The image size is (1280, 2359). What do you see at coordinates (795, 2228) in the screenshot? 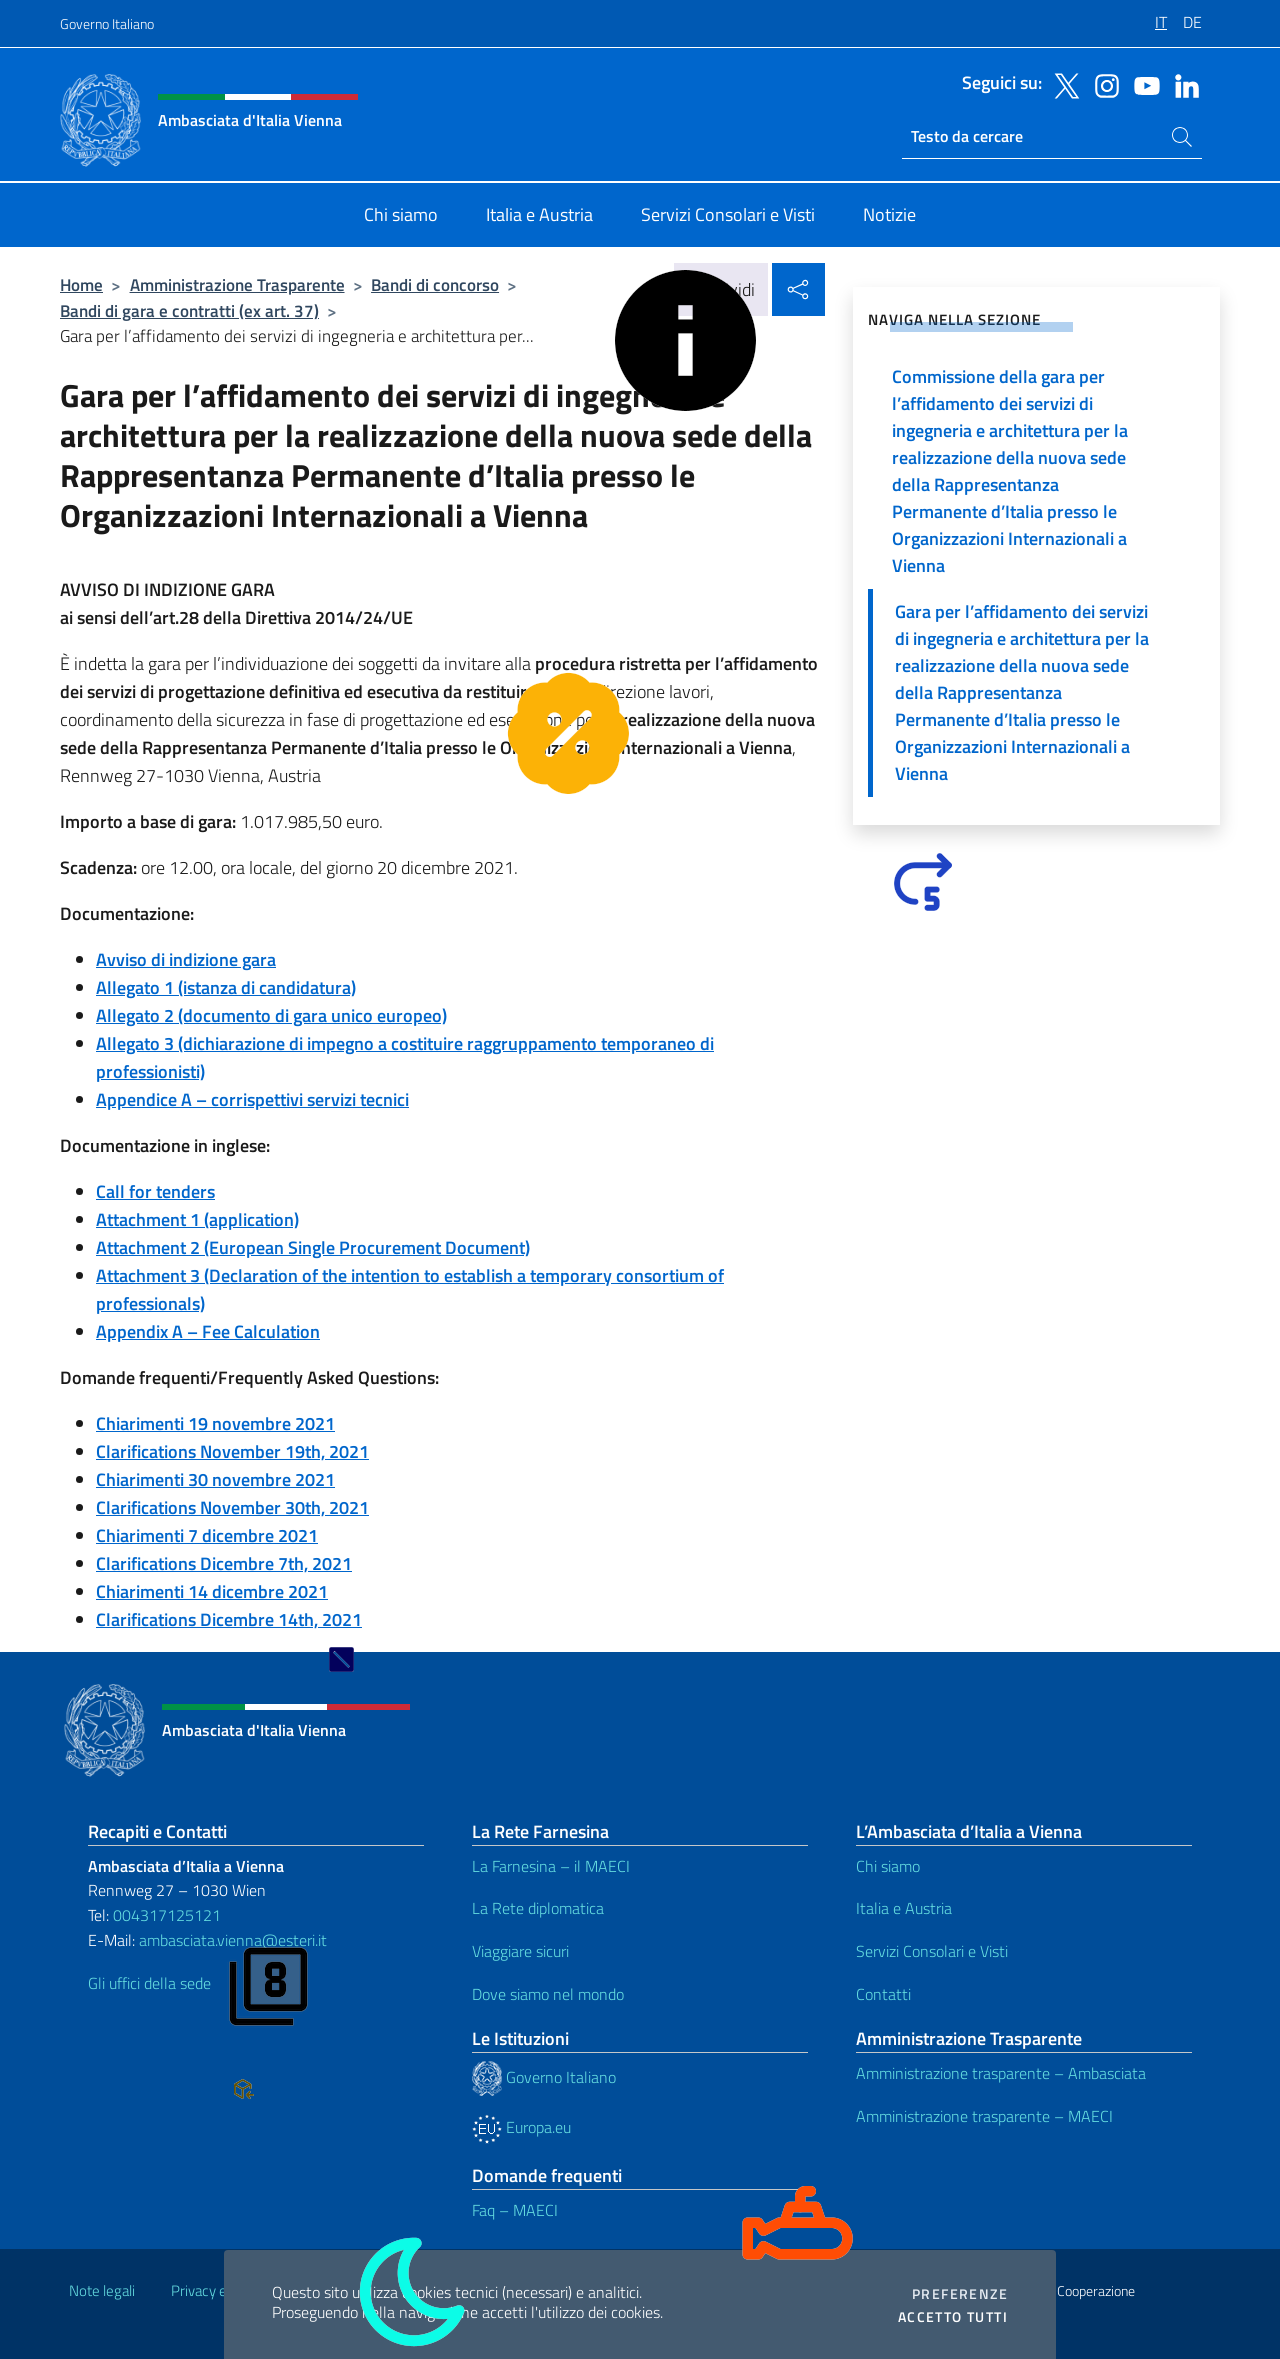
I see `navigate to underwater or submarine-related content` at bounding box center [795, 2228].